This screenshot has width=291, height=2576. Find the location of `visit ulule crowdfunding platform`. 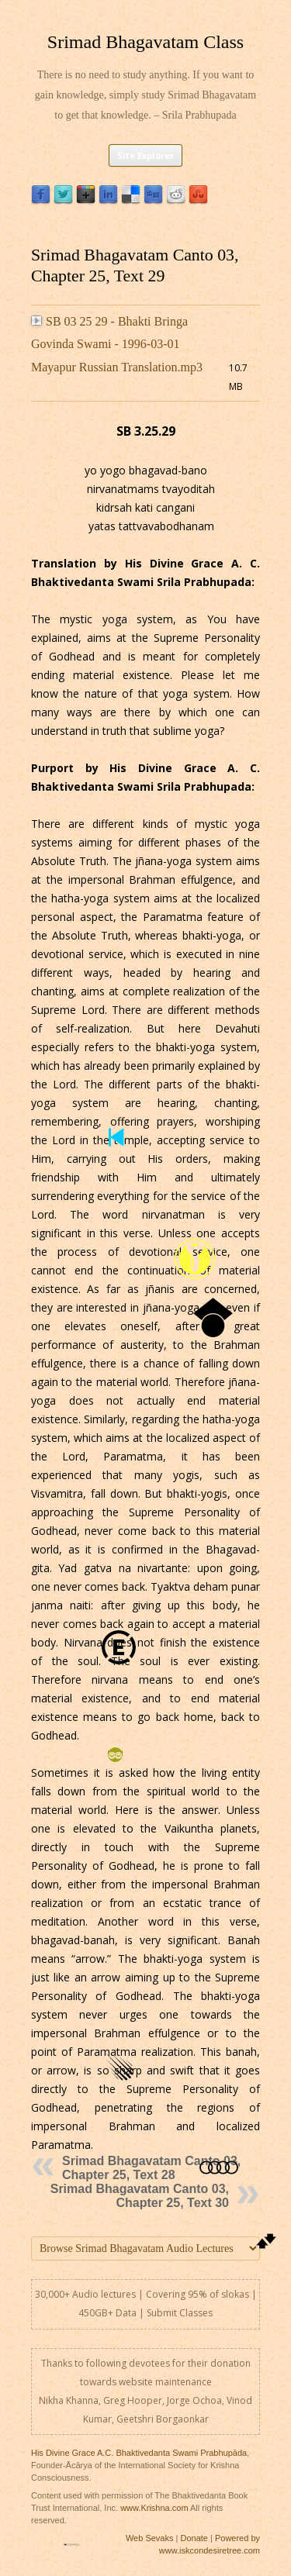

visit ulule crowdfunding platform is located at coordinates (115, 1754).